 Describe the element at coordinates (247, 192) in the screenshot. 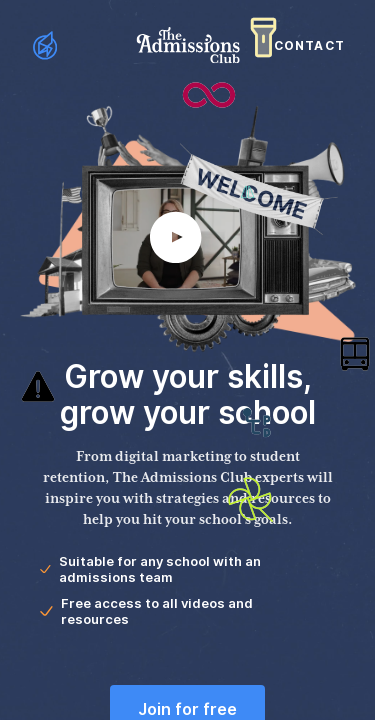

I see `flip image horizontally` at that location.